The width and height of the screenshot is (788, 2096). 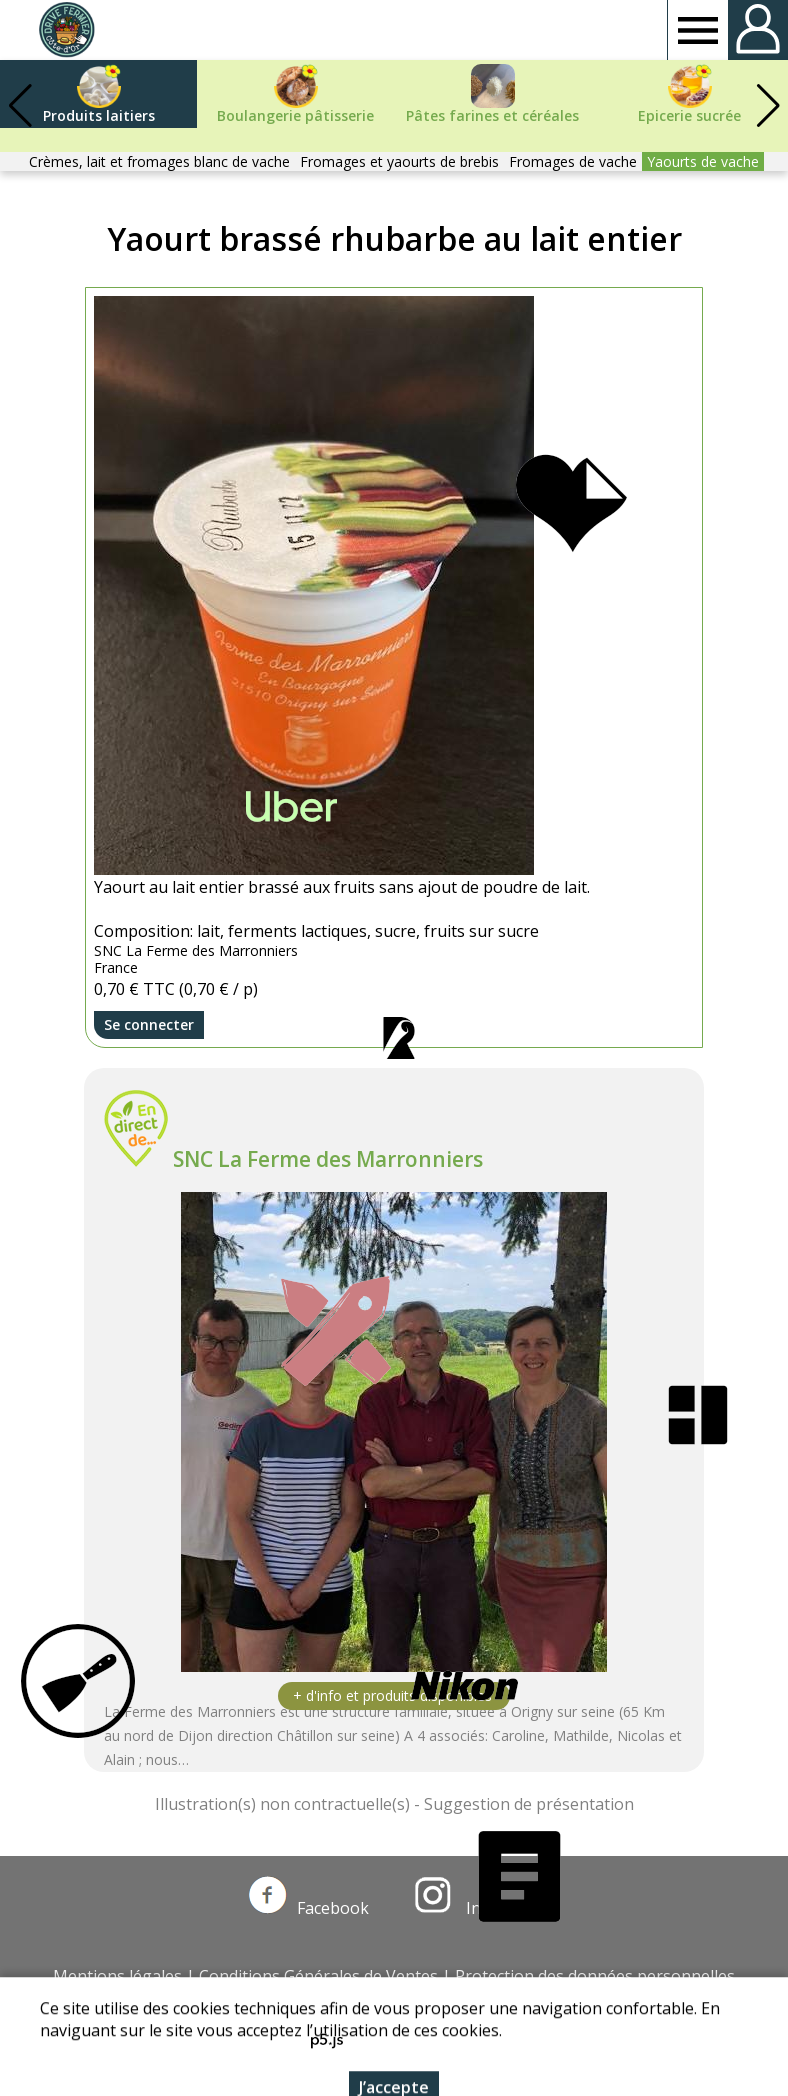 I want to click on view document list or file directory, so click(x=519, y=1876).